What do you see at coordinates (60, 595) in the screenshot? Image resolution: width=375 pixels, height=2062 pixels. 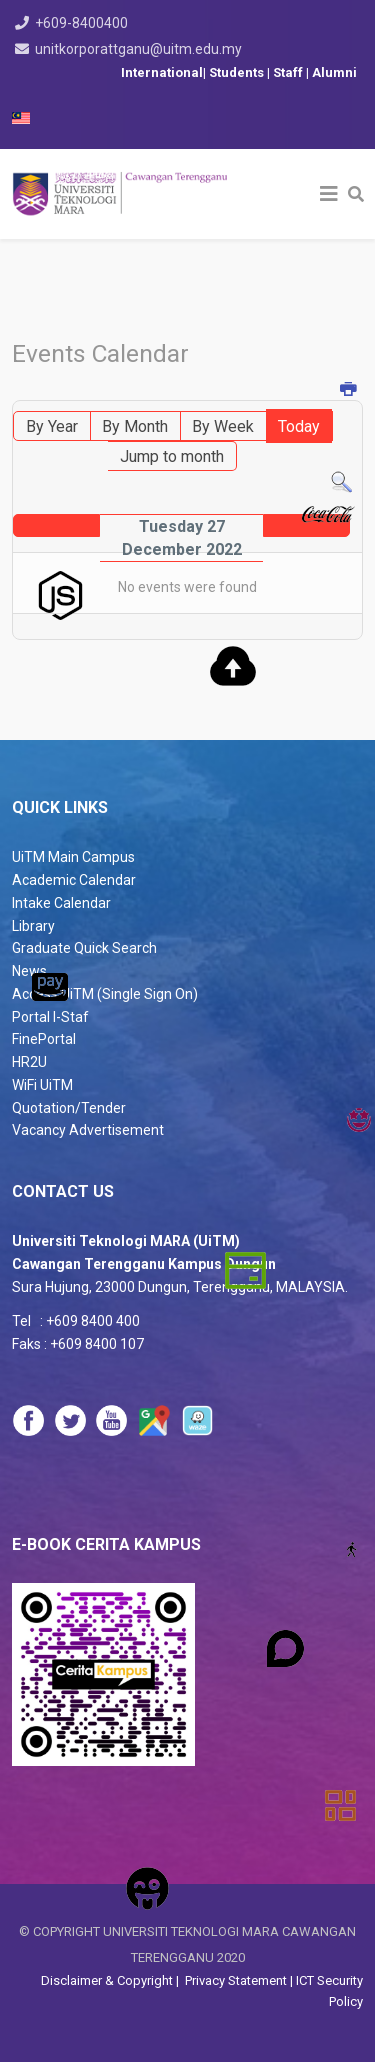 I see `Node.js runtime environment logo` at bounding box center [60, 595].